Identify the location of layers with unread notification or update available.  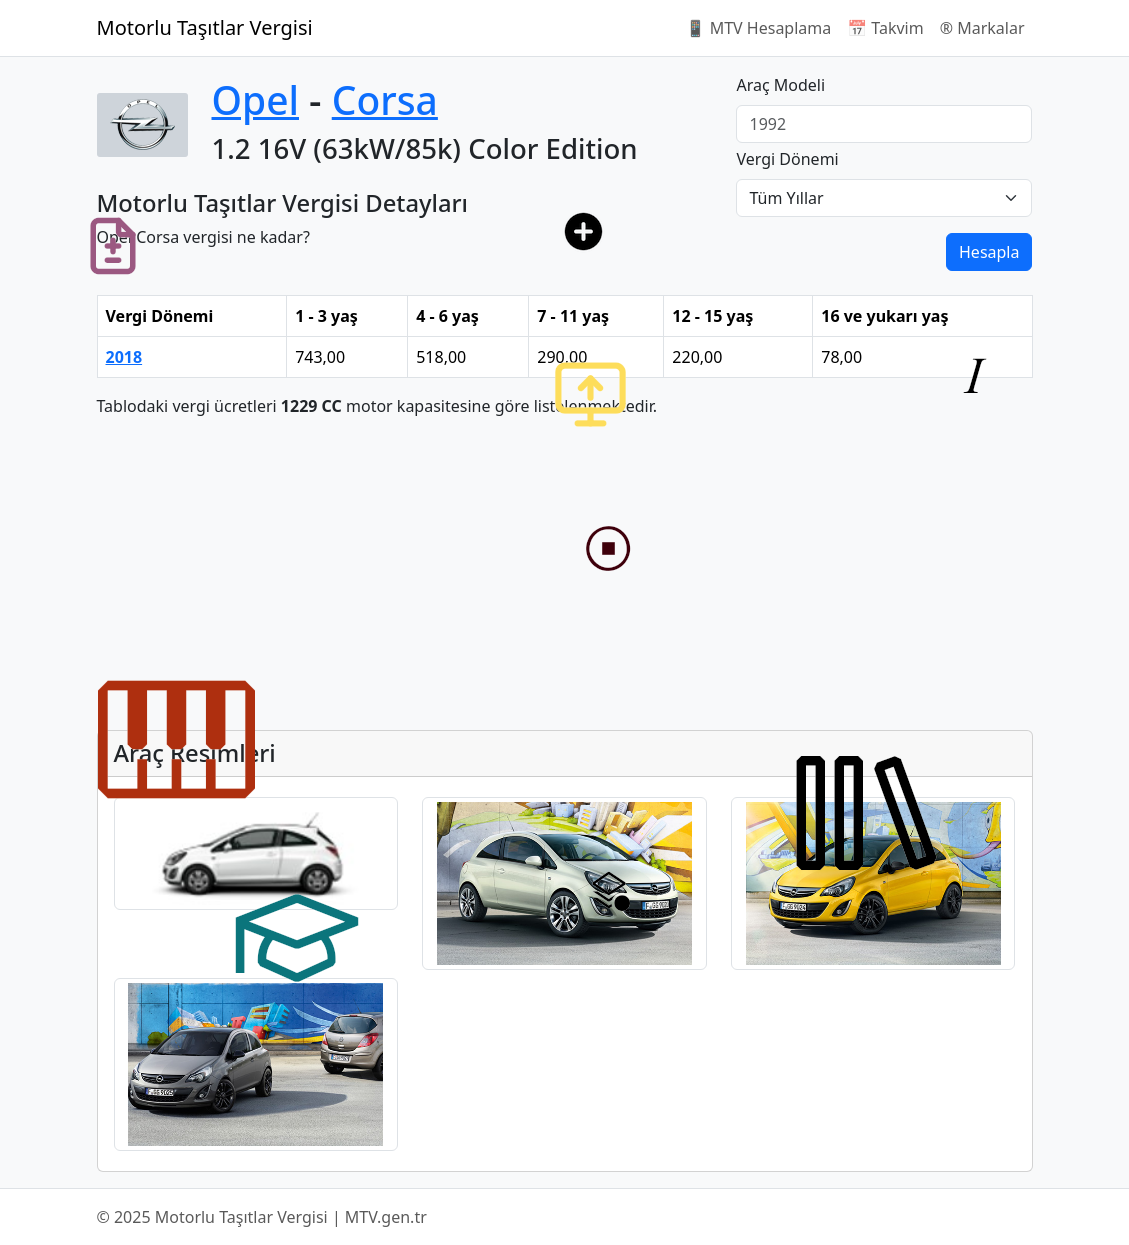
(609, 890).